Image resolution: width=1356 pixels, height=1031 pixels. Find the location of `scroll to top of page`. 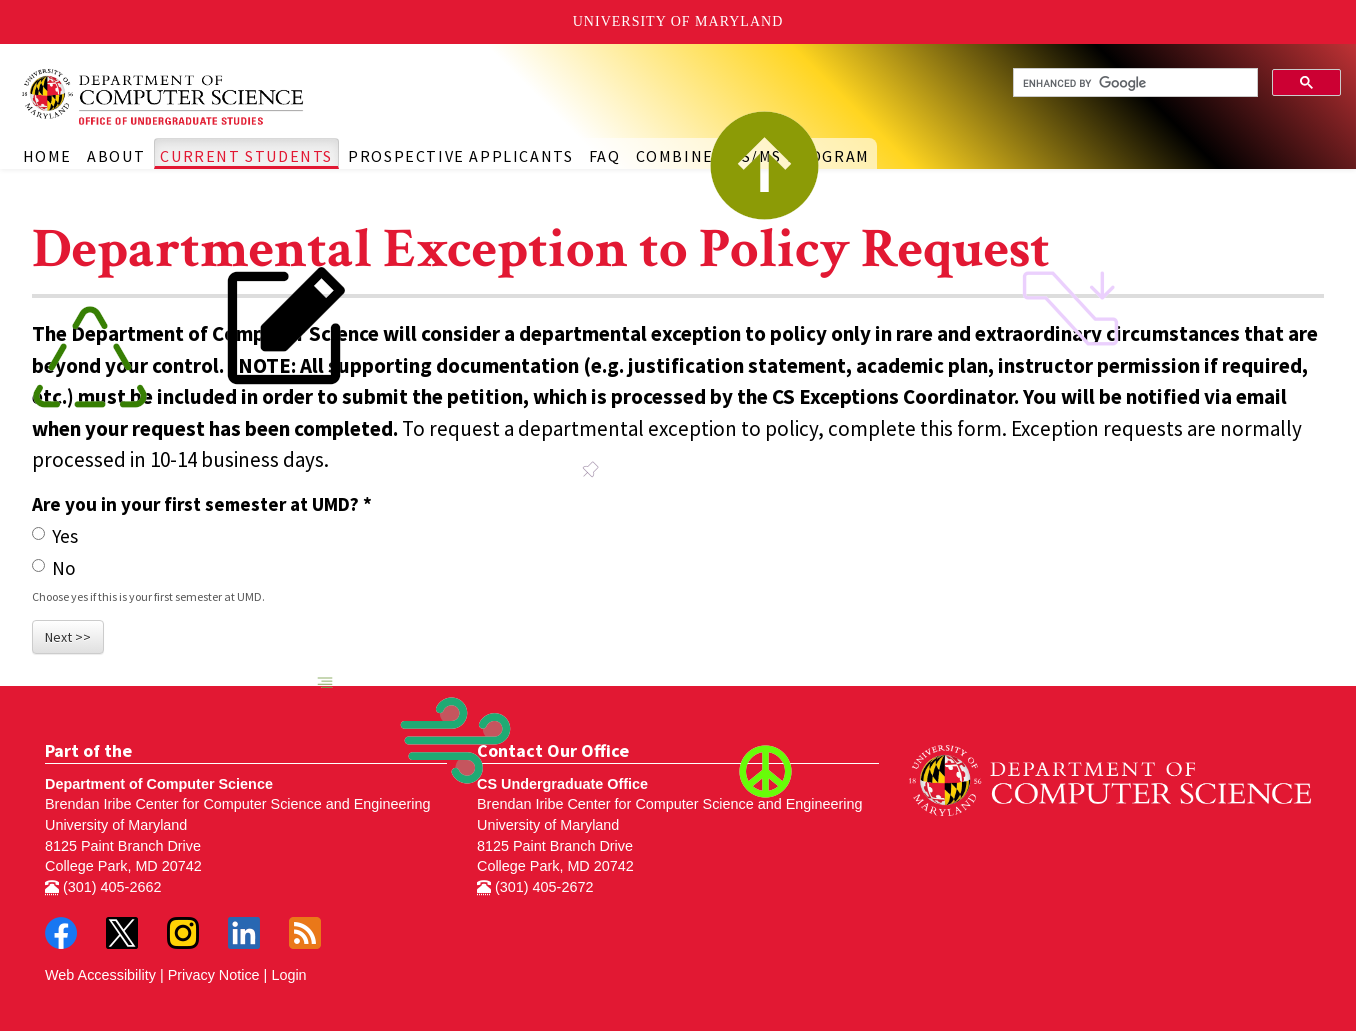

scroll to top of page is located at coordinates (764, 165).